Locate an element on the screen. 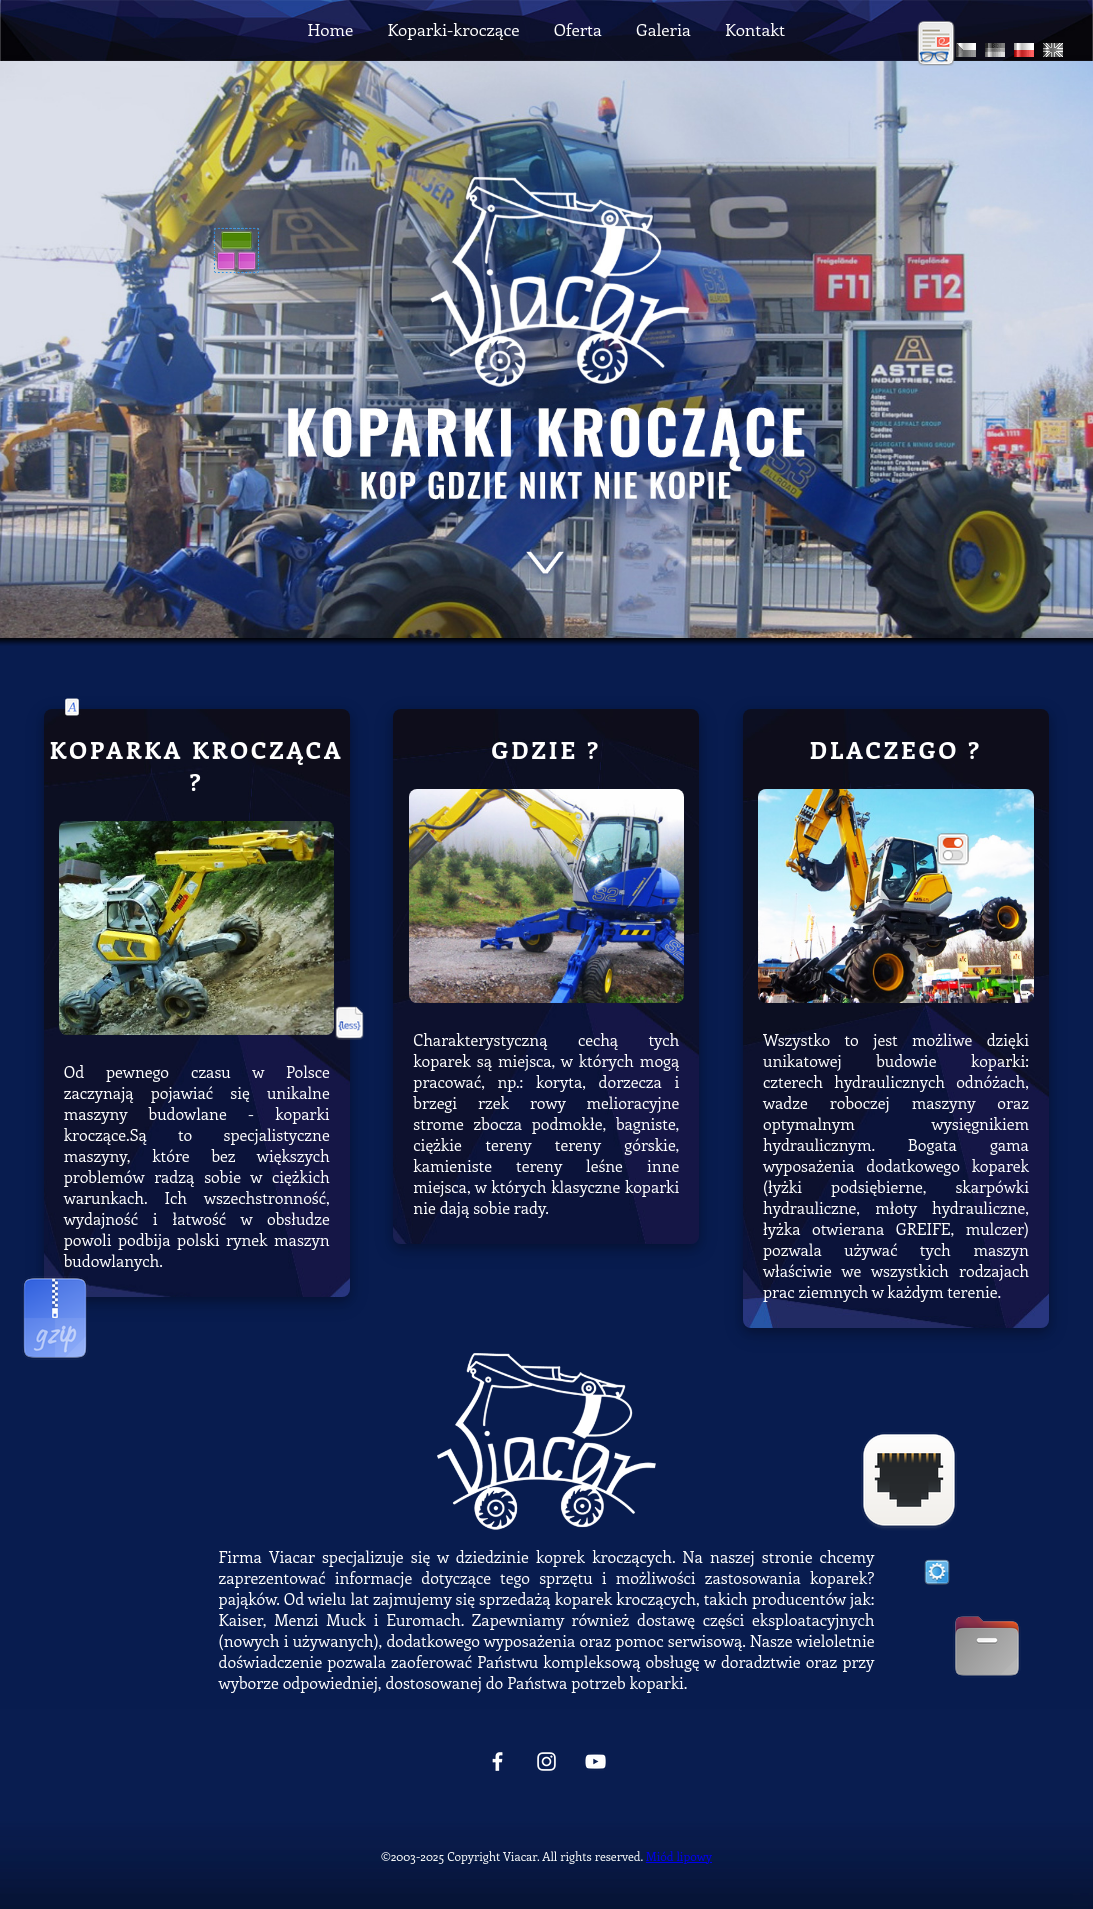 The image size is (1093, 1909). open ethernet network preferences is located at coordinates (909, 1480).